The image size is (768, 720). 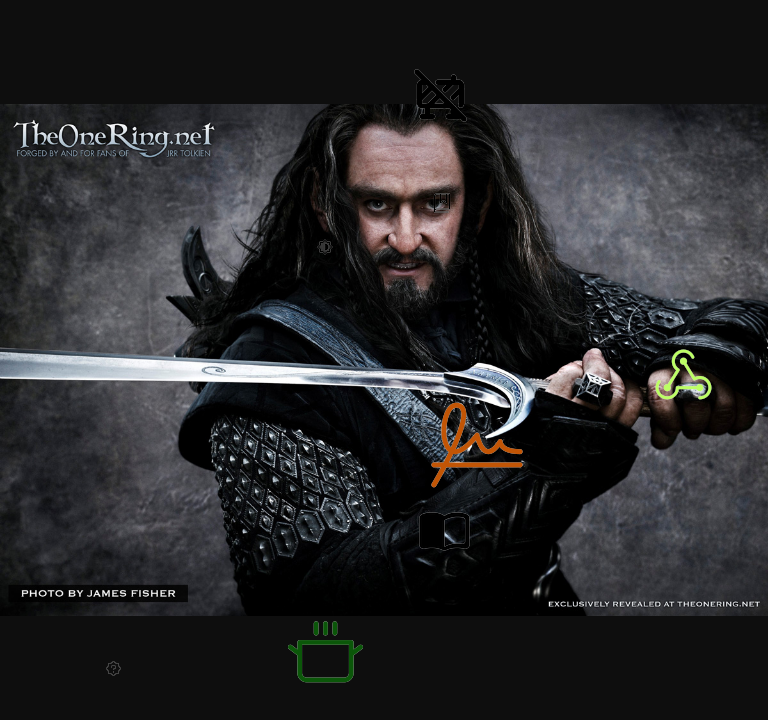 I want to click on configure webhook integrations, so click(x=683, y=377).